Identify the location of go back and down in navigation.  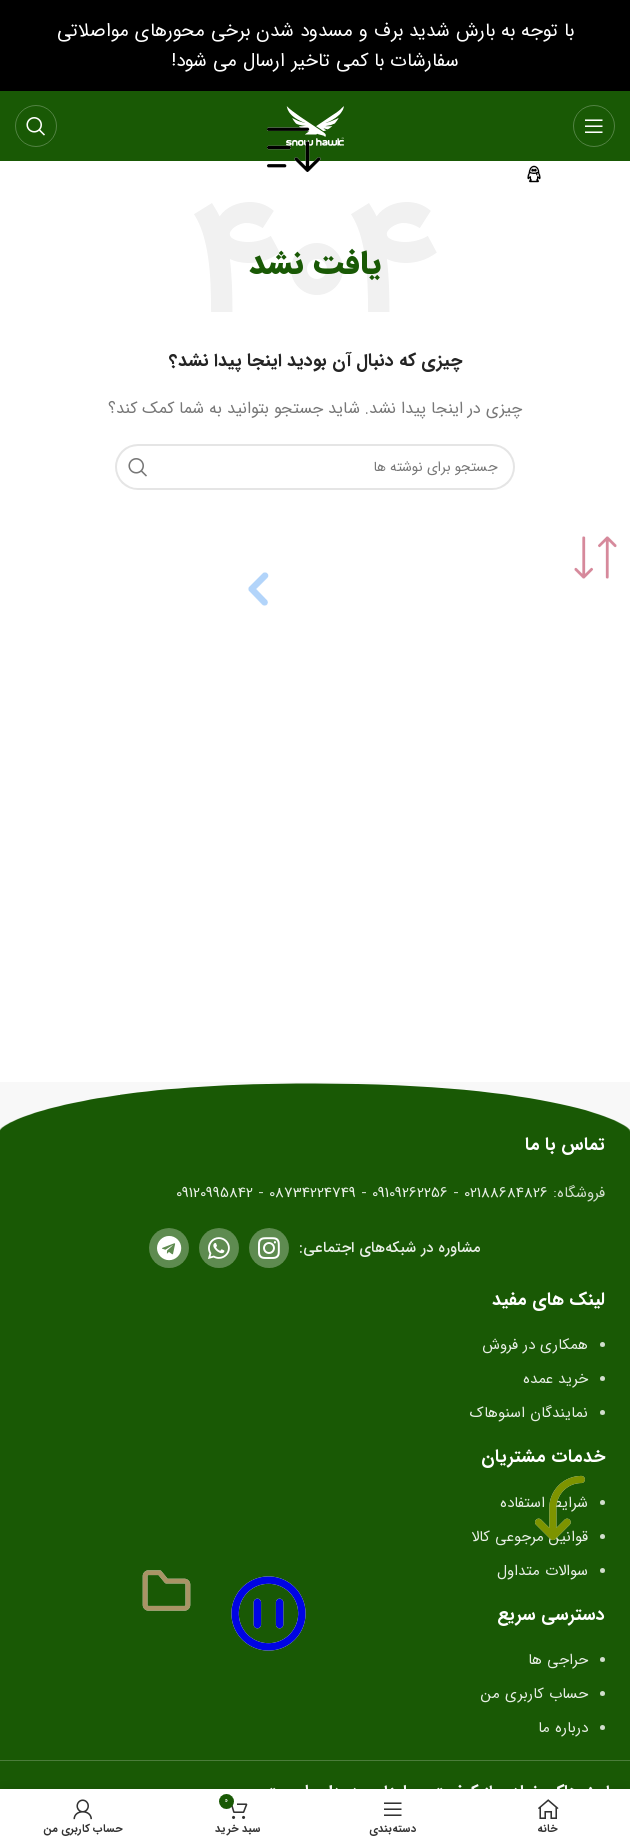
(560, 1508).